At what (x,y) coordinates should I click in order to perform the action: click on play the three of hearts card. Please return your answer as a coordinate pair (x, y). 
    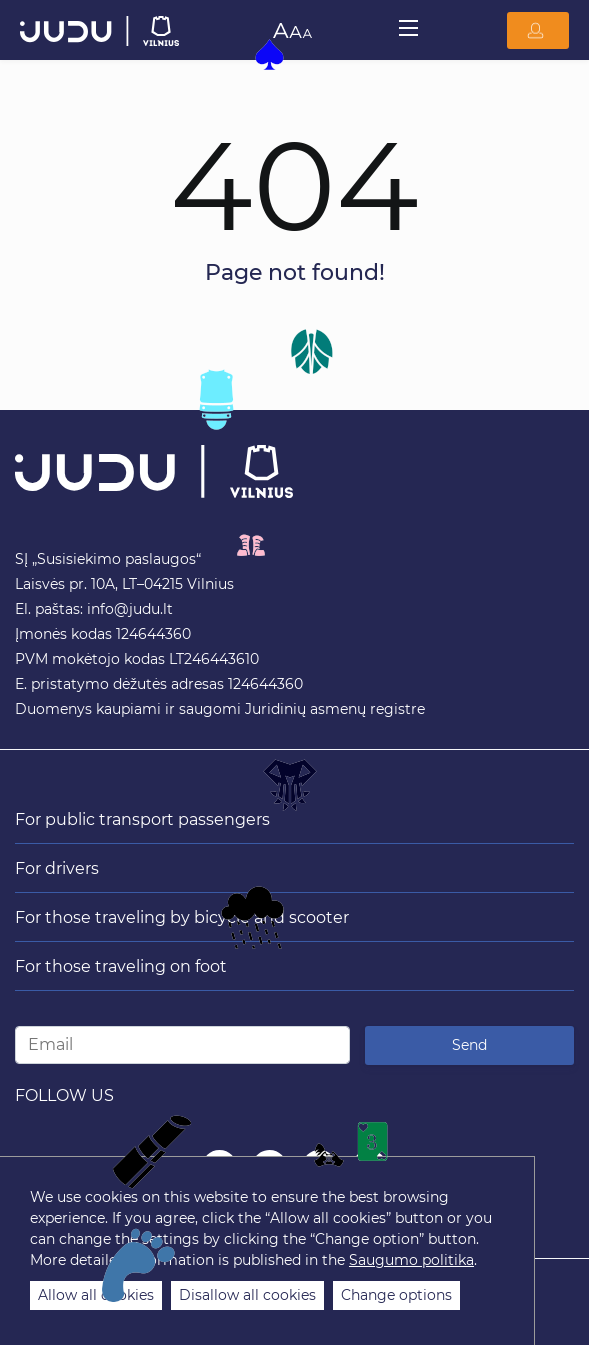
    Looking at the image, I should click on (372, 1141).